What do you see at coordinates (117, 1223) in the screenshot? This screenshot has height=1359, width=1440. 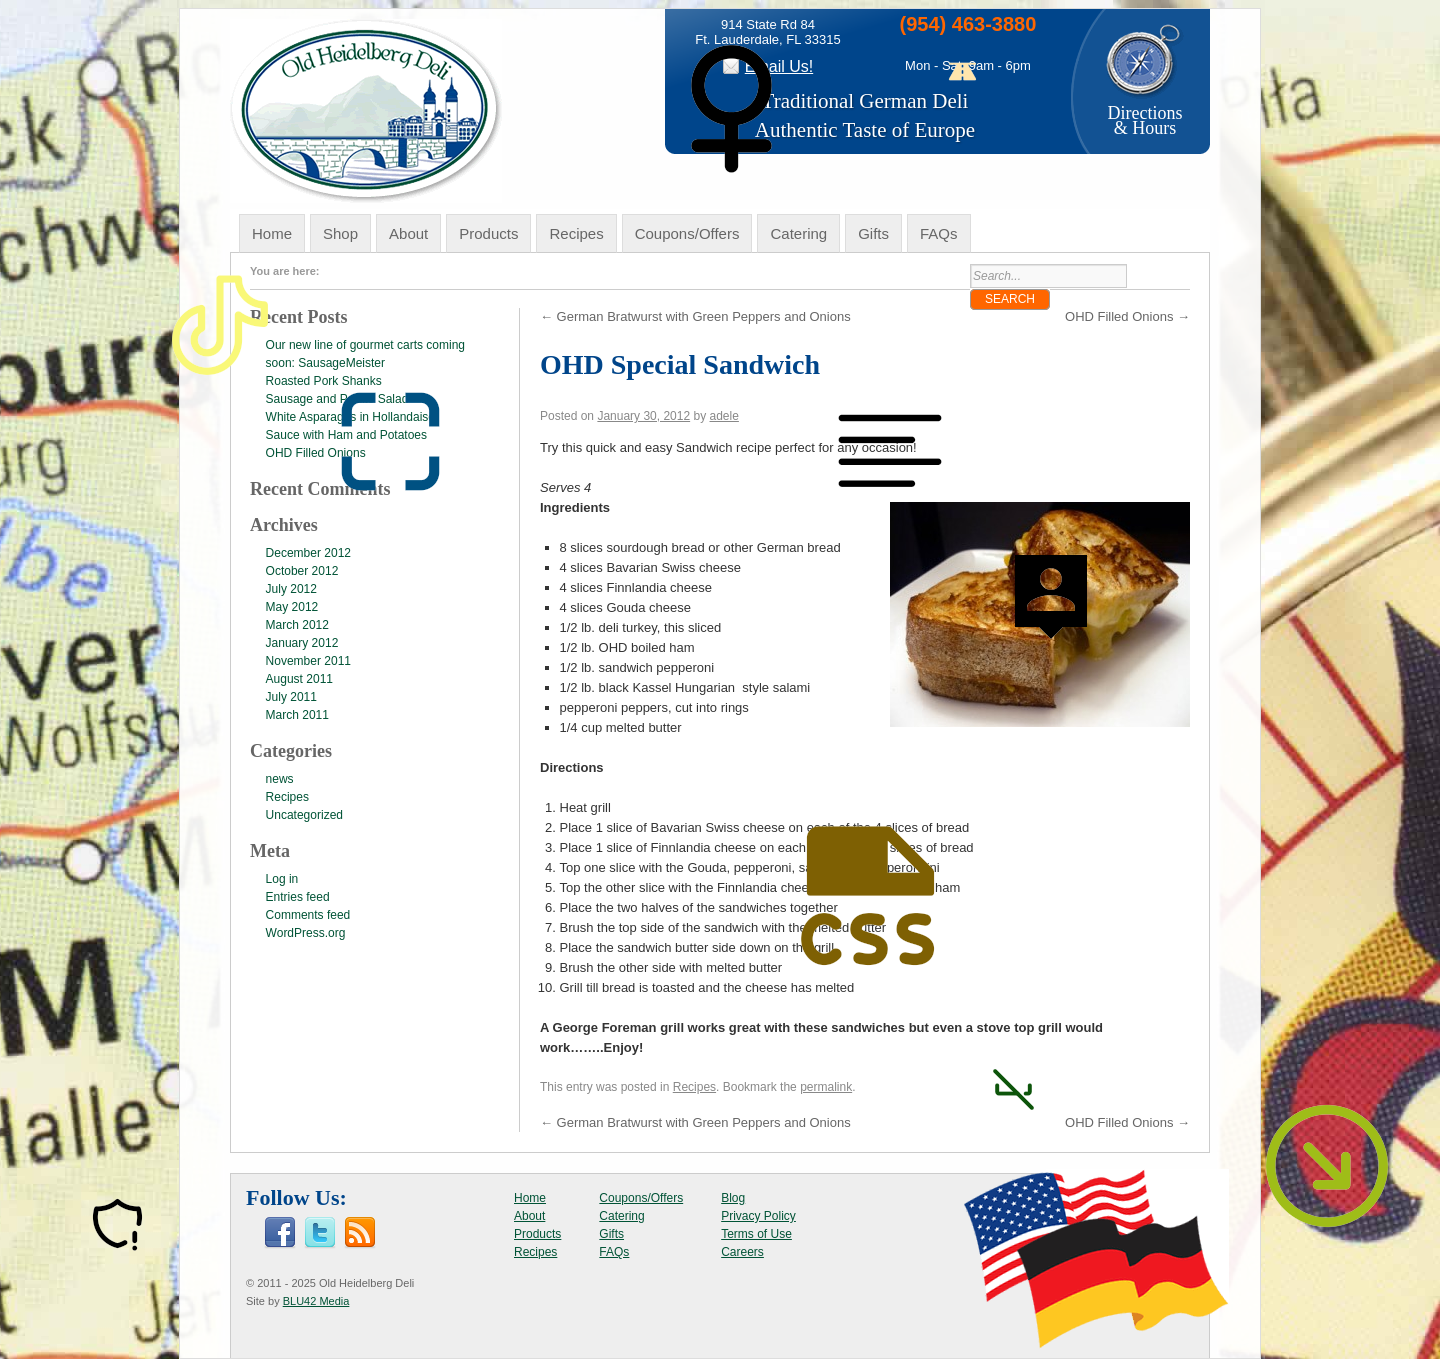 I see `security warning or alert detected` at bounding box center [117, 1223].